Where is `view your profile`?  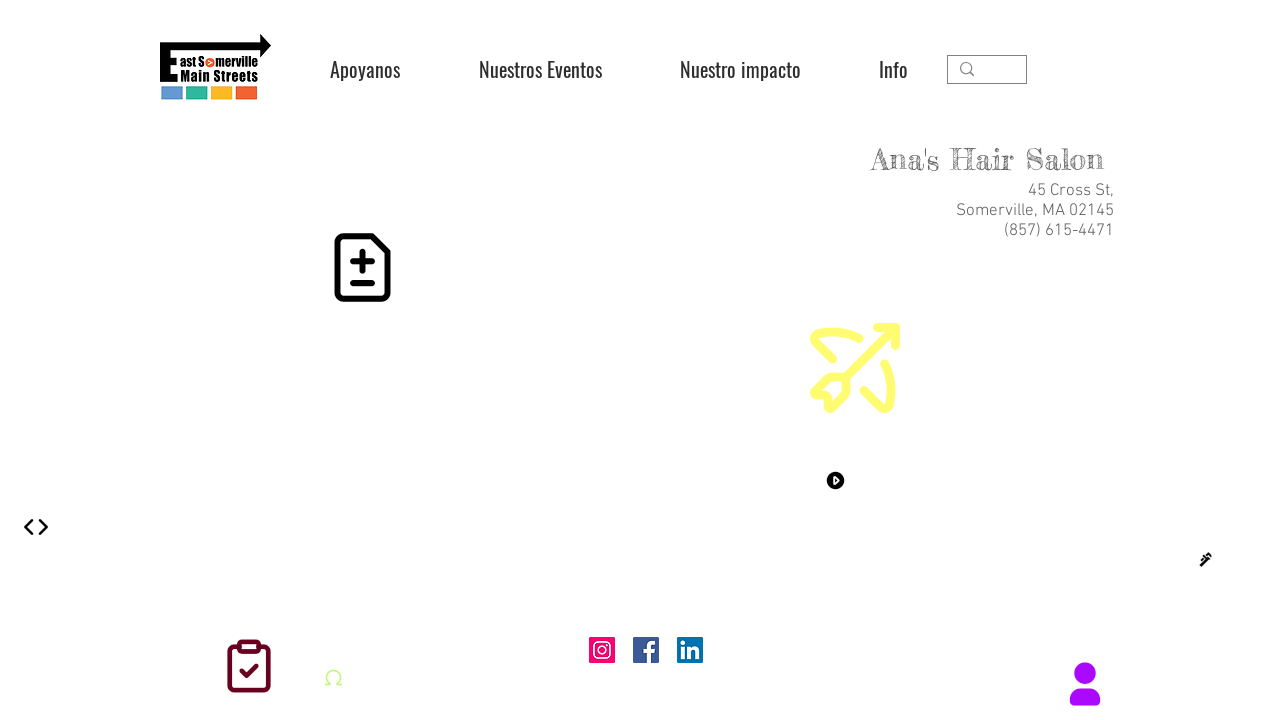
view your profile is located at coordinates (1085, 684).